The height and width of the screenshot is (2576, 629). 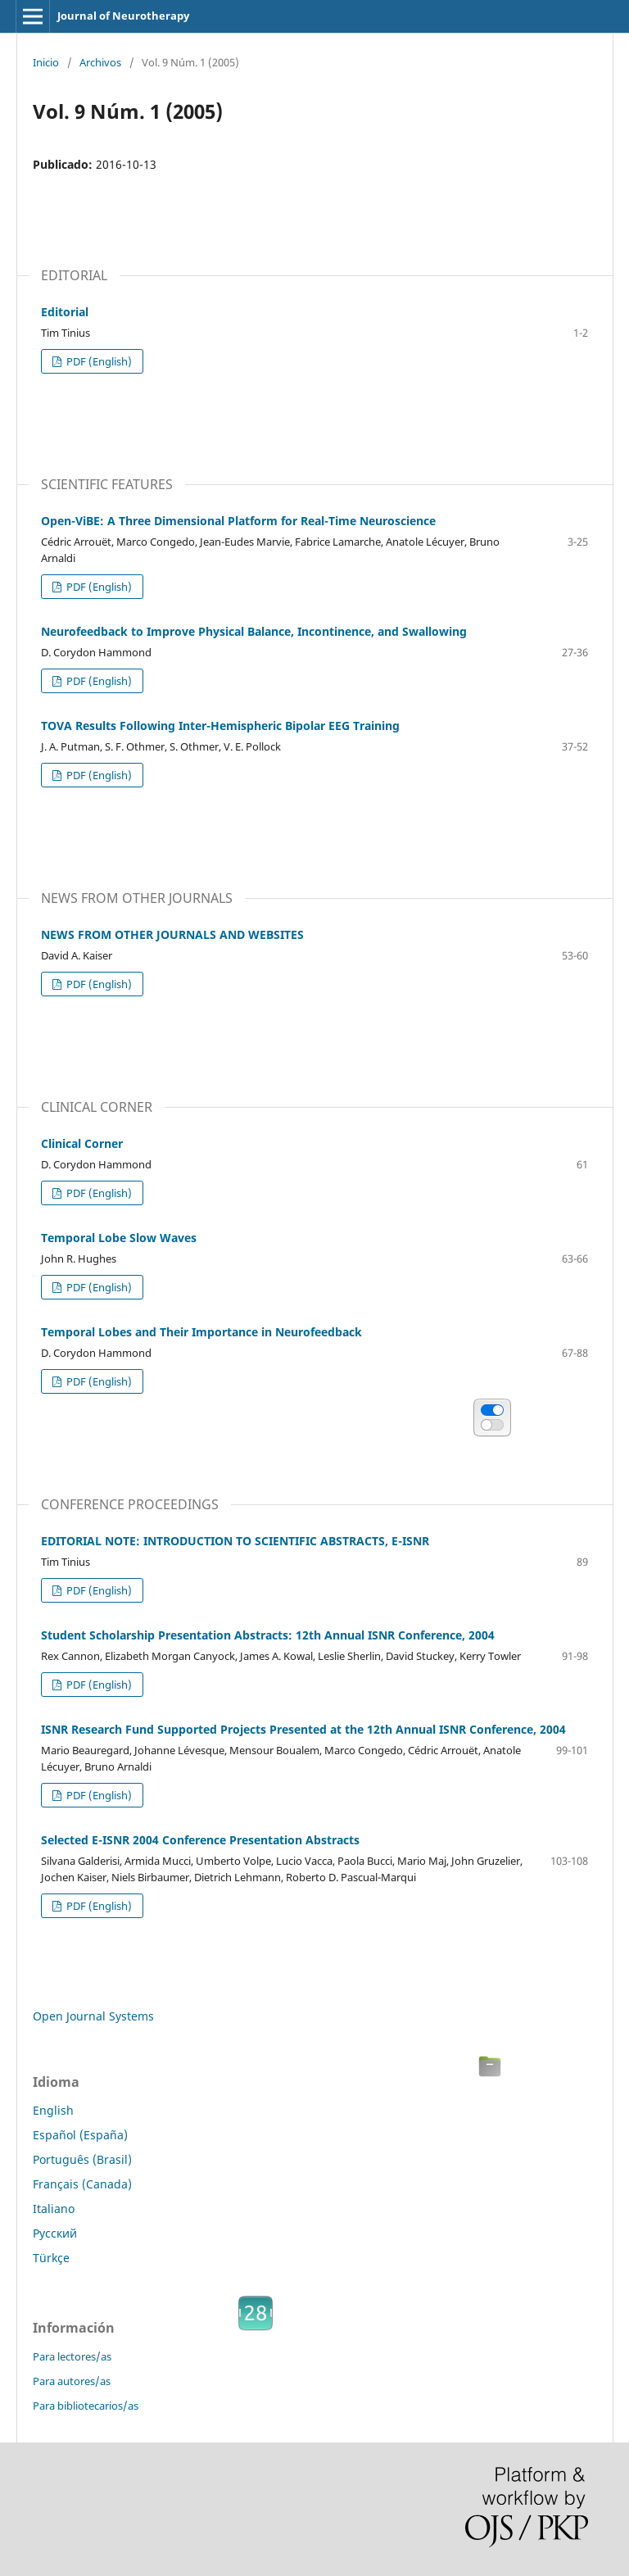 What do you see at coordinates (490, 2066) in the screenshot?
I see `open the file manager application` at bounding box center [490, 2066].